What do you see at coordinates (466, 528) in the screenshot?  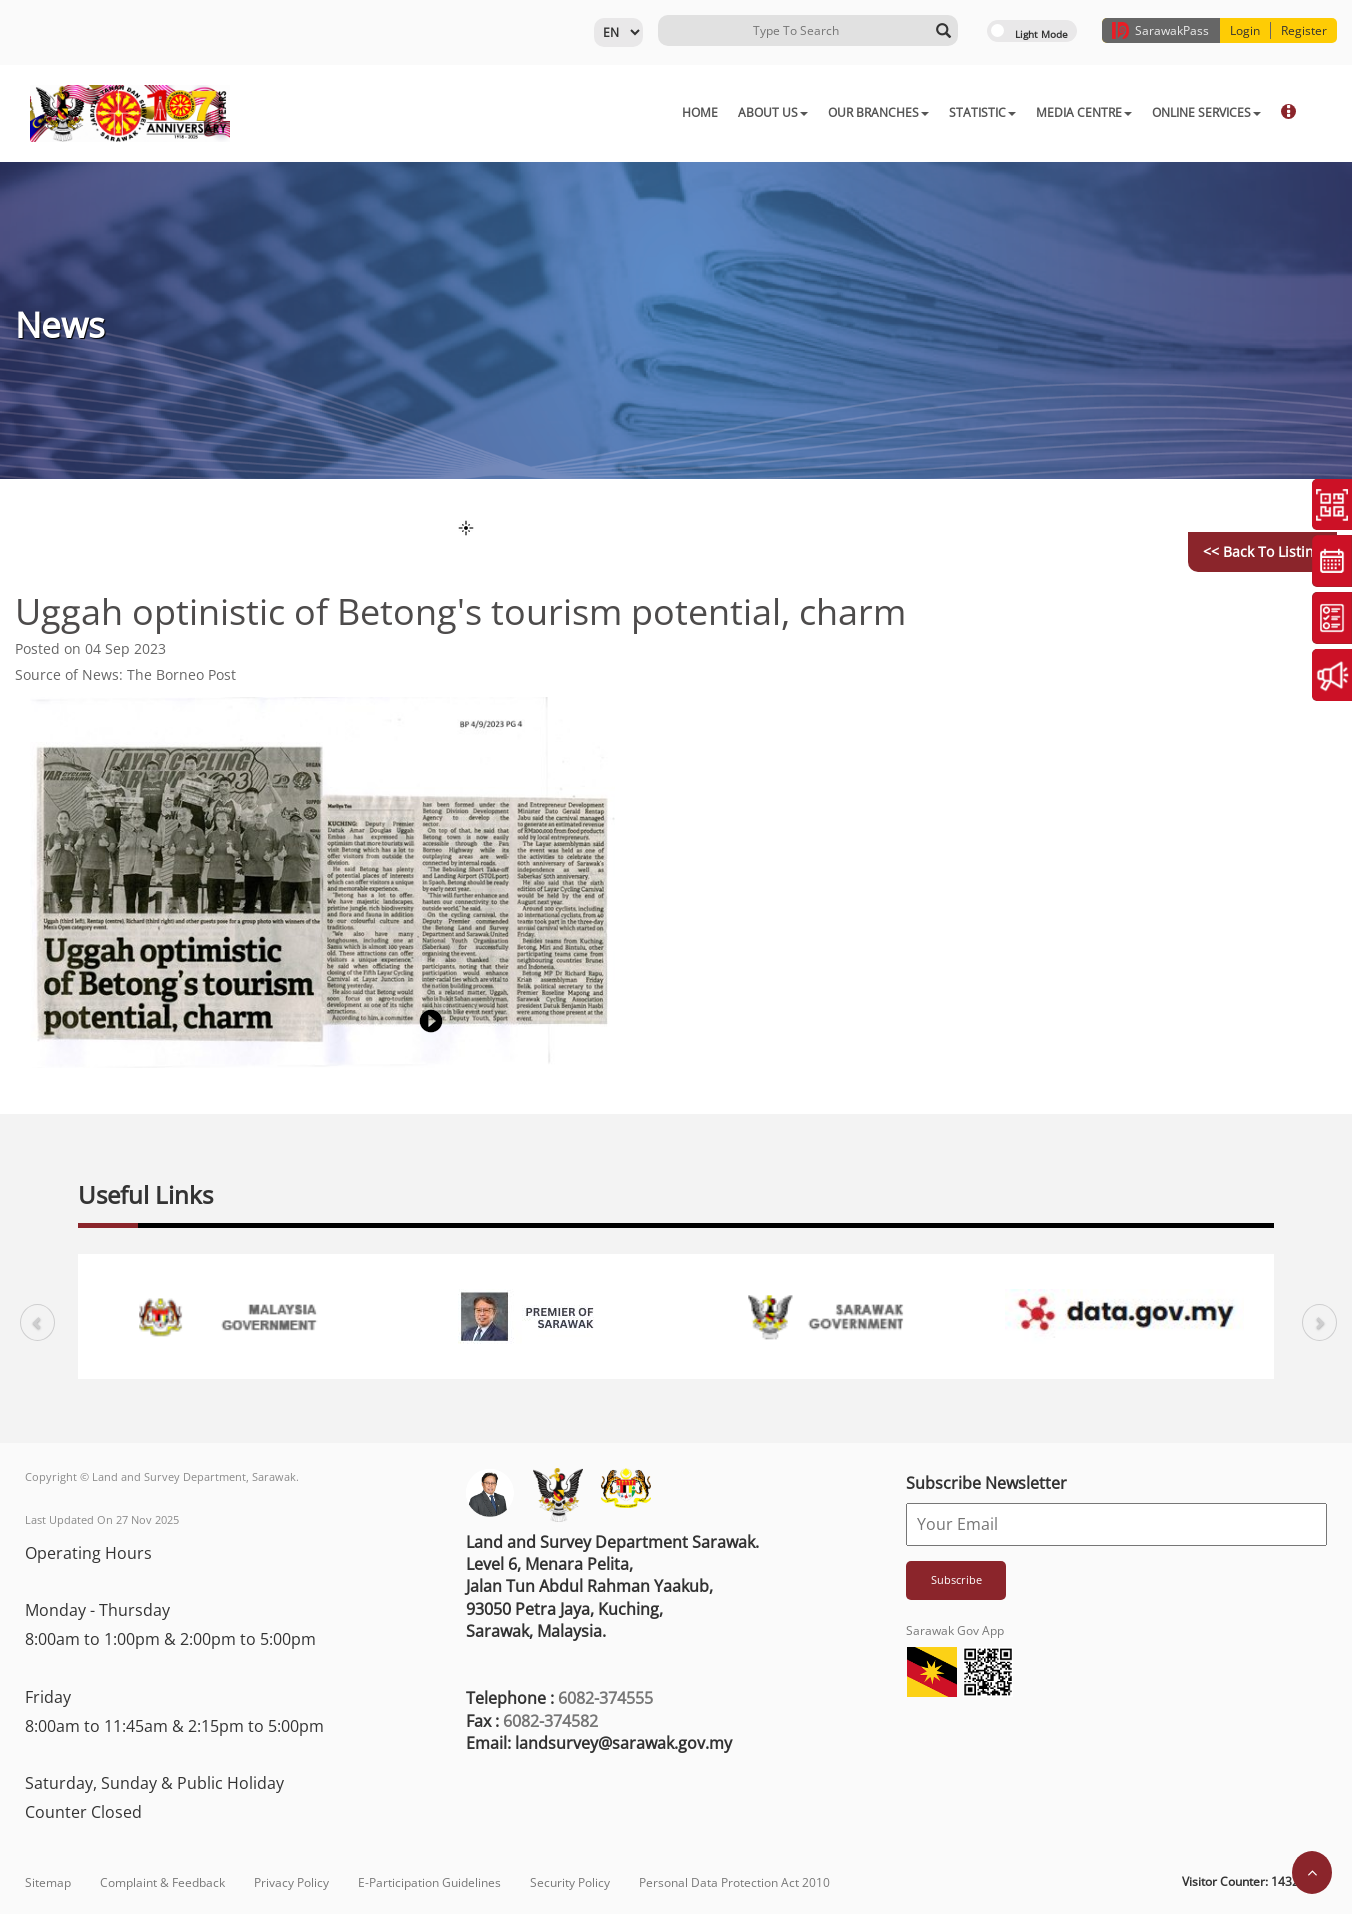 I see `adjust screen brightness` at bounding box center [466, 528].